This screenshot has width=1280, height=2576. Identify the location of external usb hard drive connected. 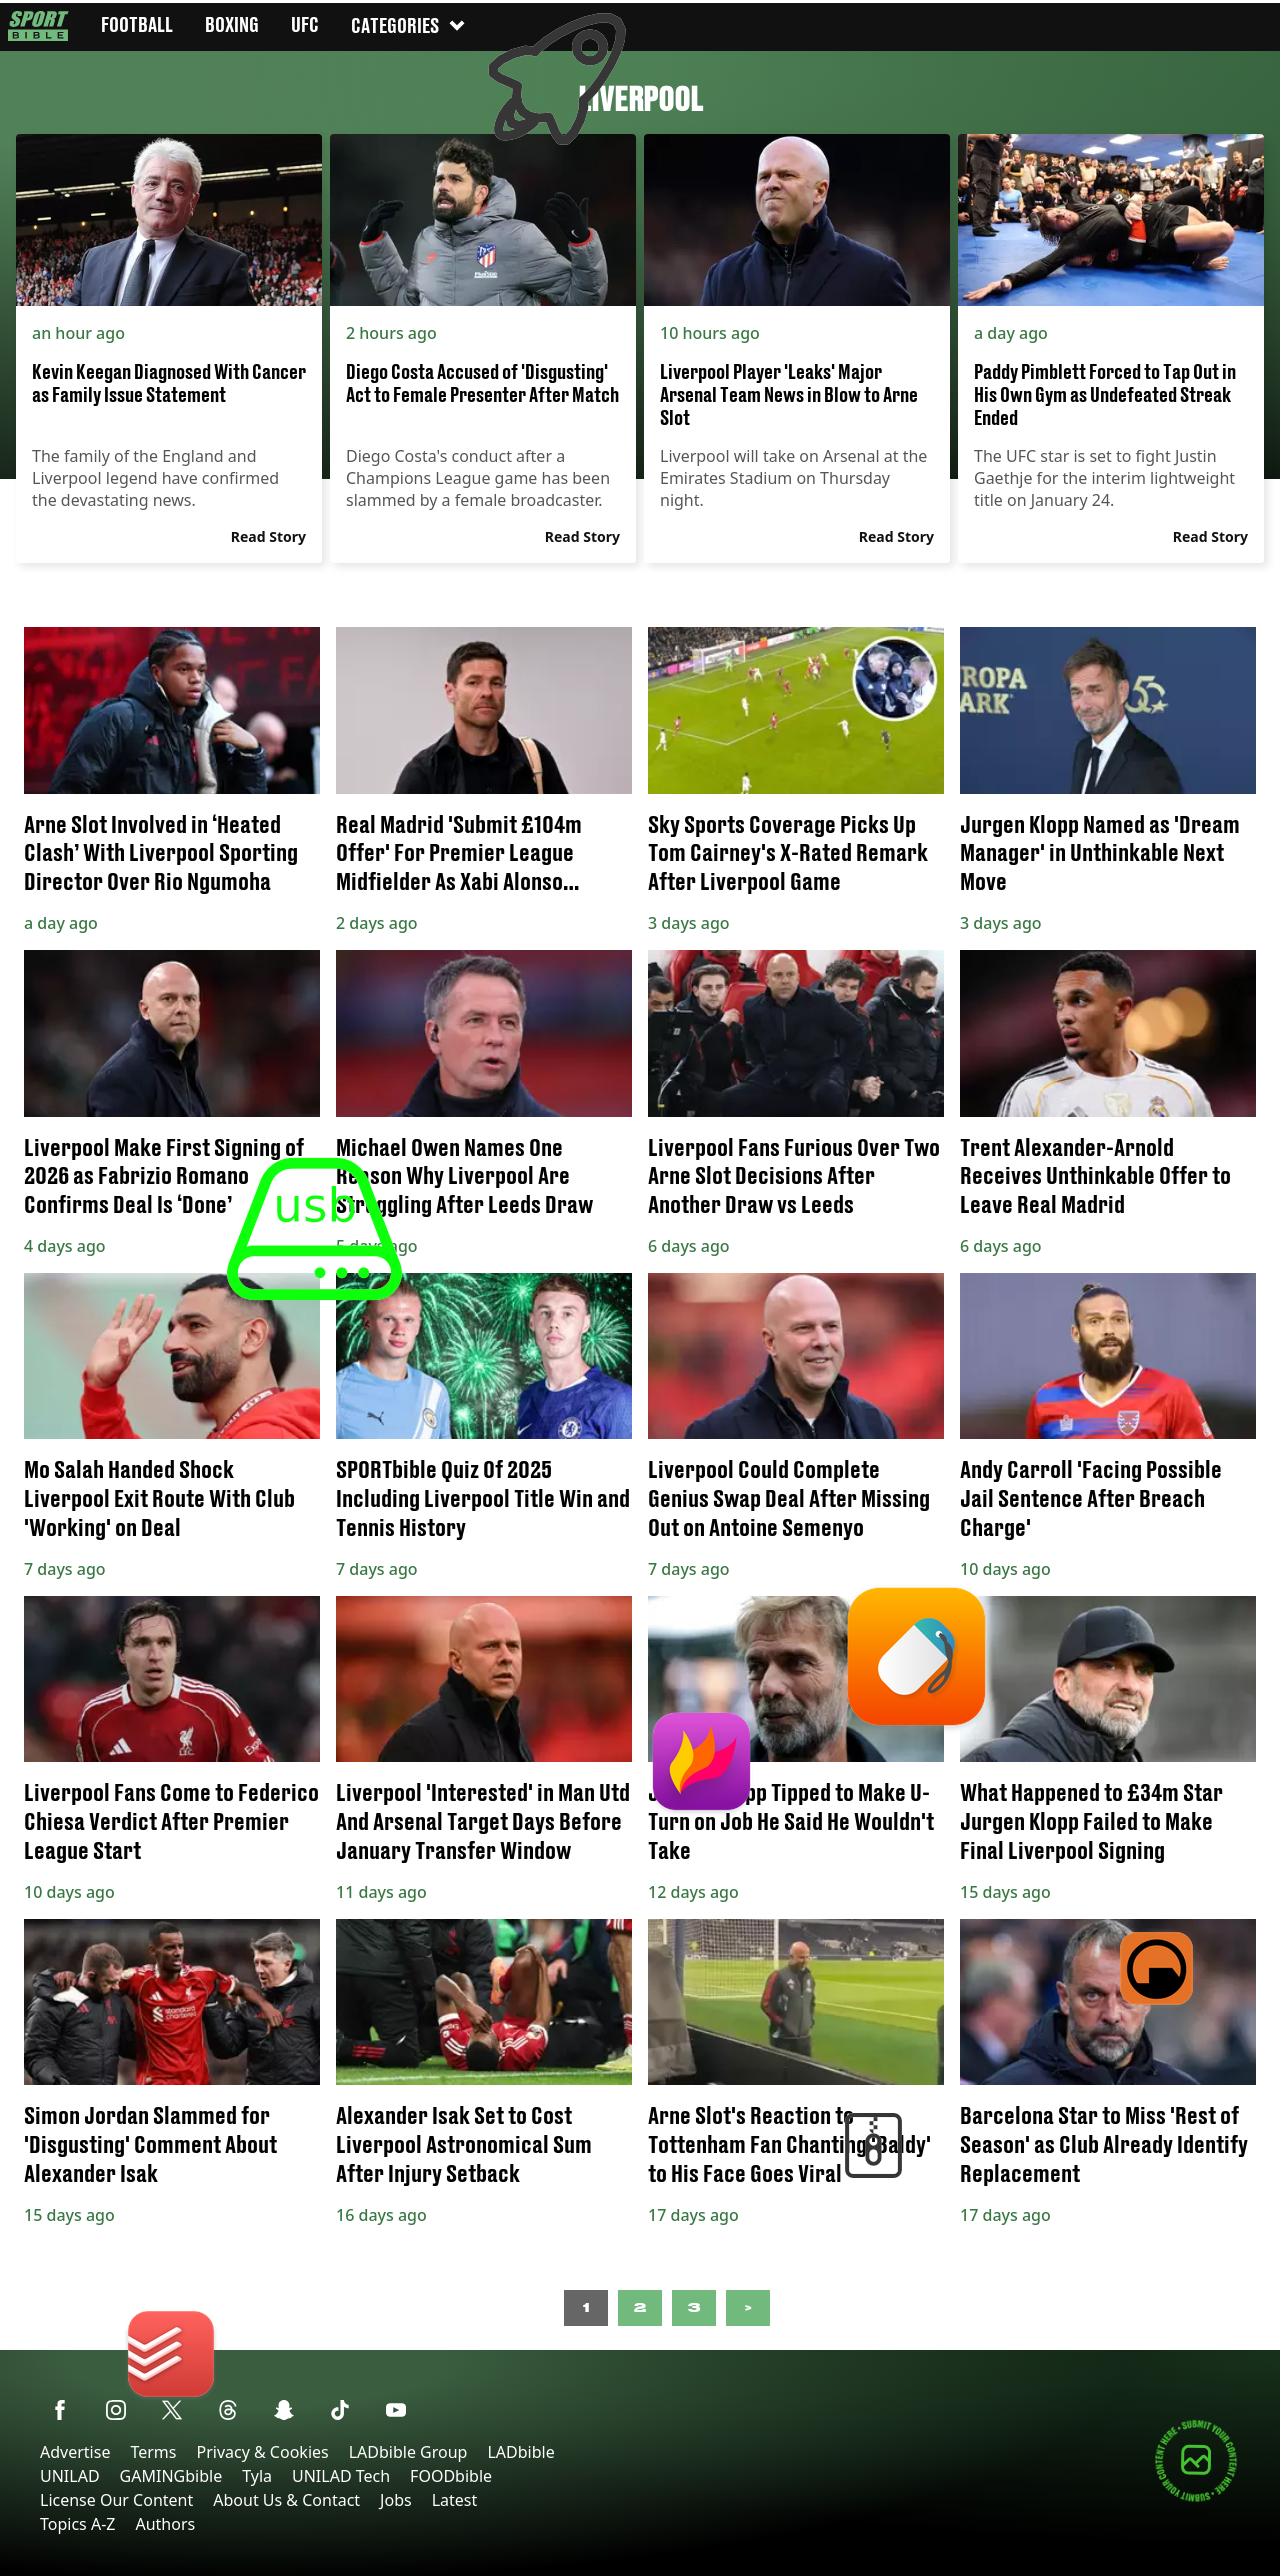
(314, 1223).